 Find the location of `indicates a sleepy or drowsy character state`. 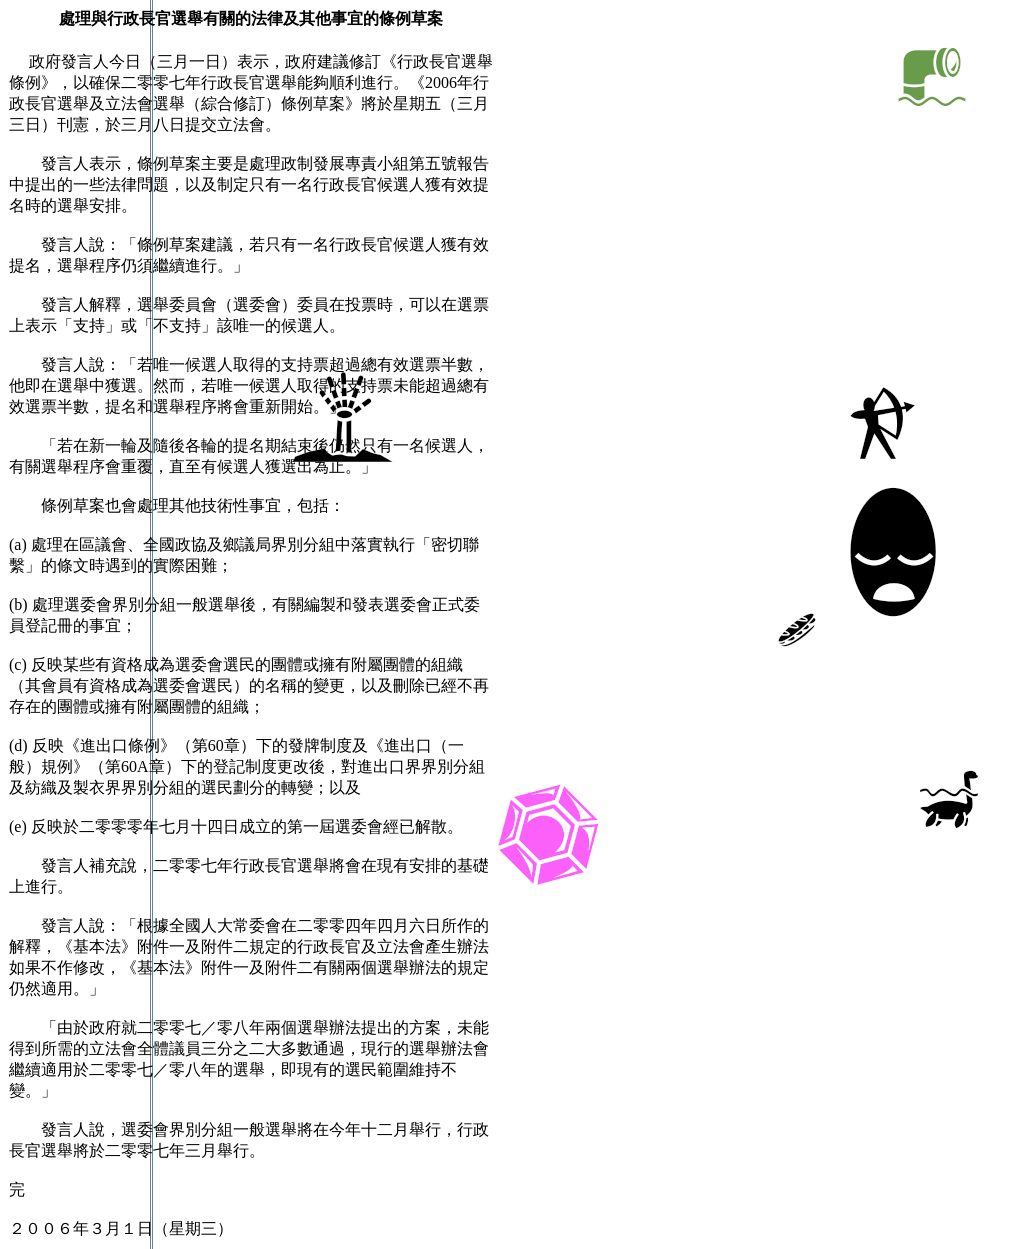

indicates a sleepy or drowsy character state is located at coordinates (895, 552).